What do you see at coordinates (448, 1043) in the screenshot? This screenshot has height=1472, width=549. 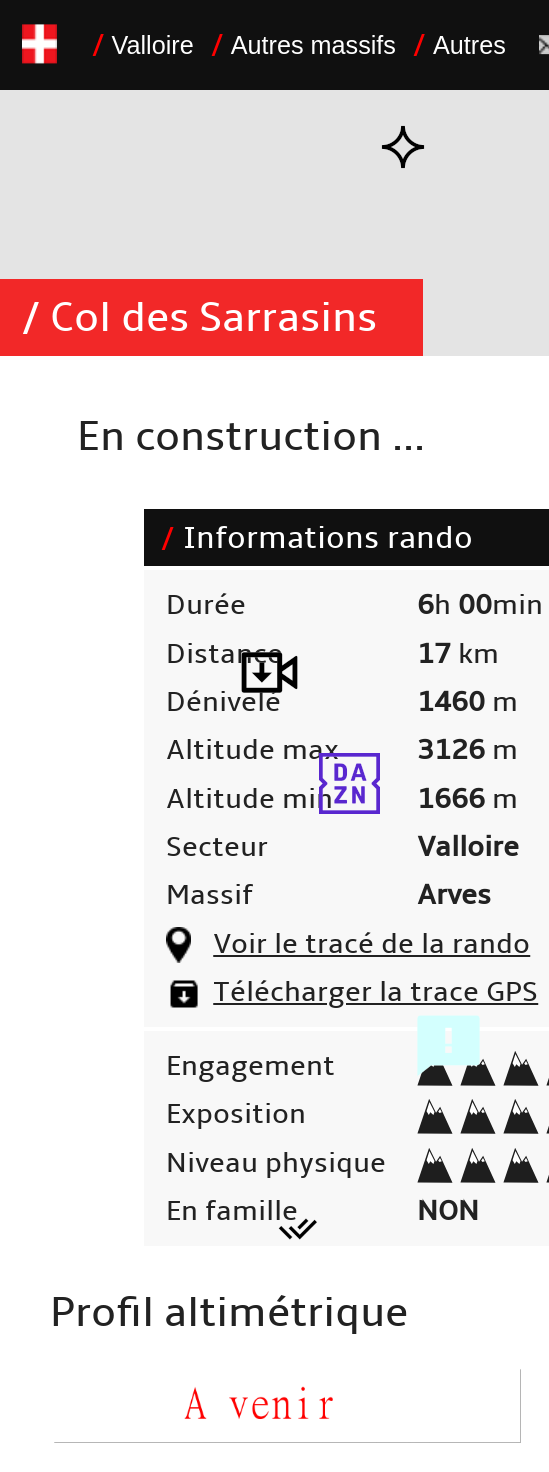 I see `submit feedback or report an issue` at bounding box center [448, 1043].